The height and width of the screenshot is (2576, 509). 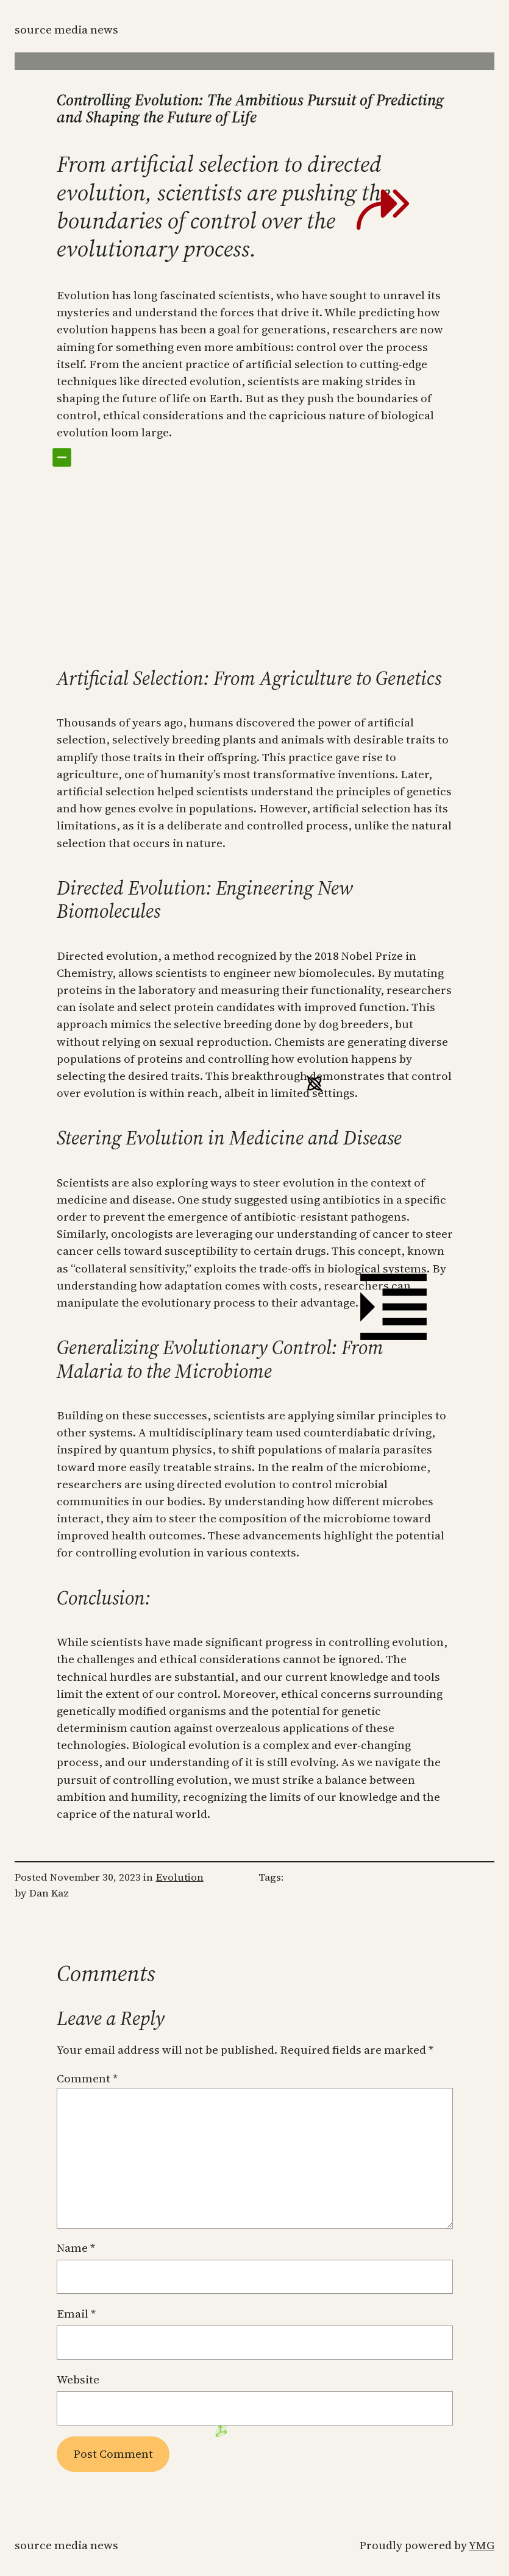 I want to click on collapse or minimize a section, so click(x=62, y=457).